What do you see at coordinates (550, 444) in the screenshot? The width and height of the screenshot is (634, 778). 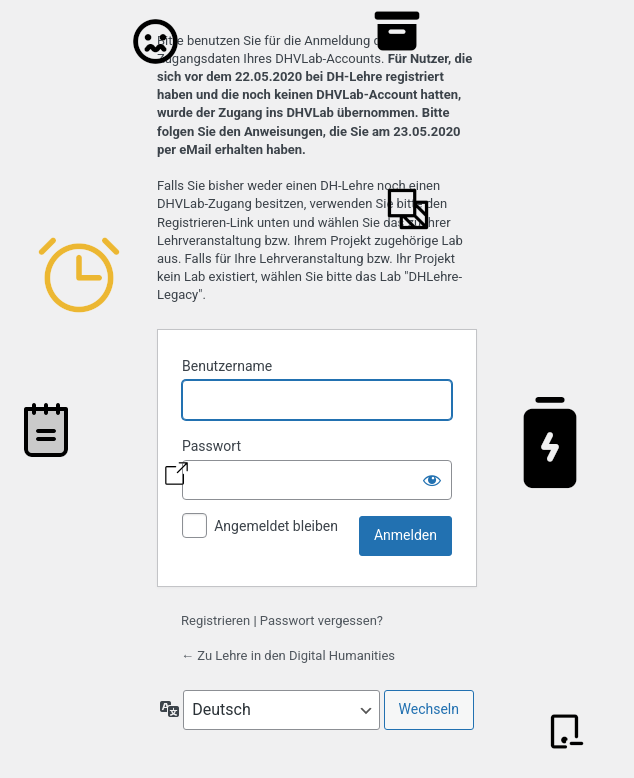 I see `indicates device is currently charging` at bounding box center [550, 444].